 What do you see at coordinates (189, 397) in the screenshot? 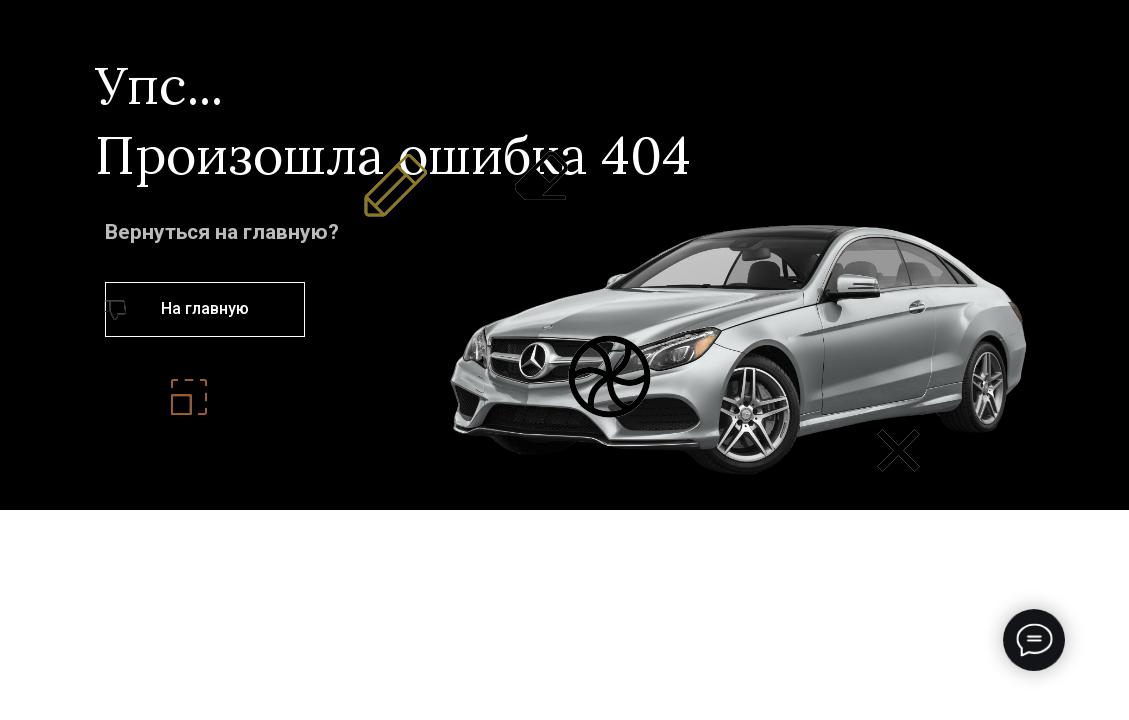
I see `resize a window or element` at bounding box center [189, 397].